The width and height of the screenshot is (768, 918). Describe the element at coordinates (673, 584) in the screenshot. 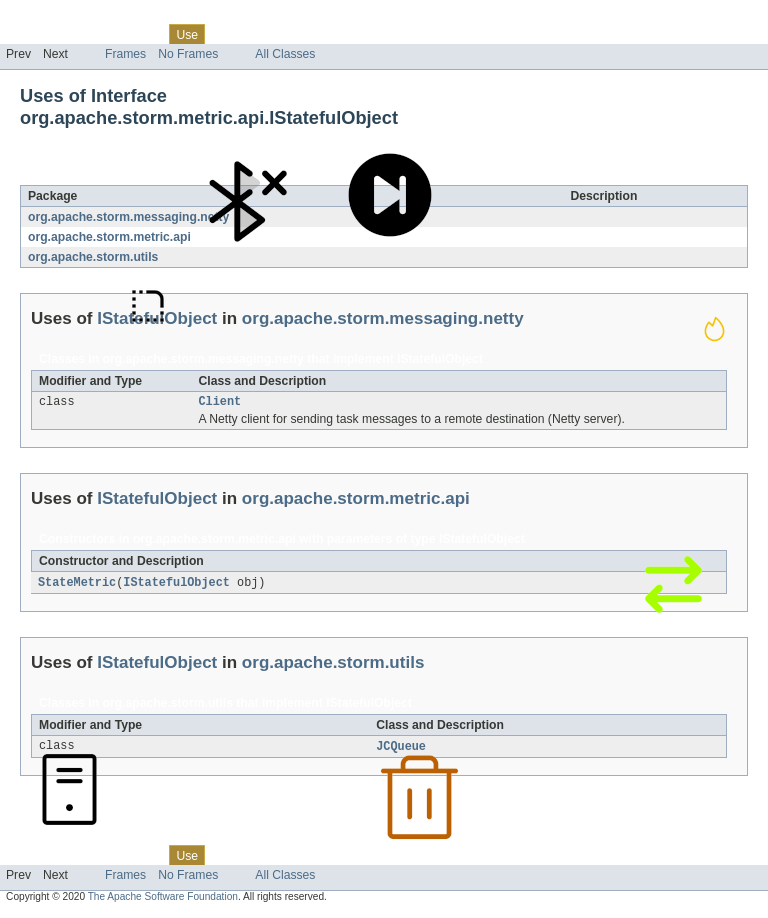

I see `swap or exchange items` at that location.